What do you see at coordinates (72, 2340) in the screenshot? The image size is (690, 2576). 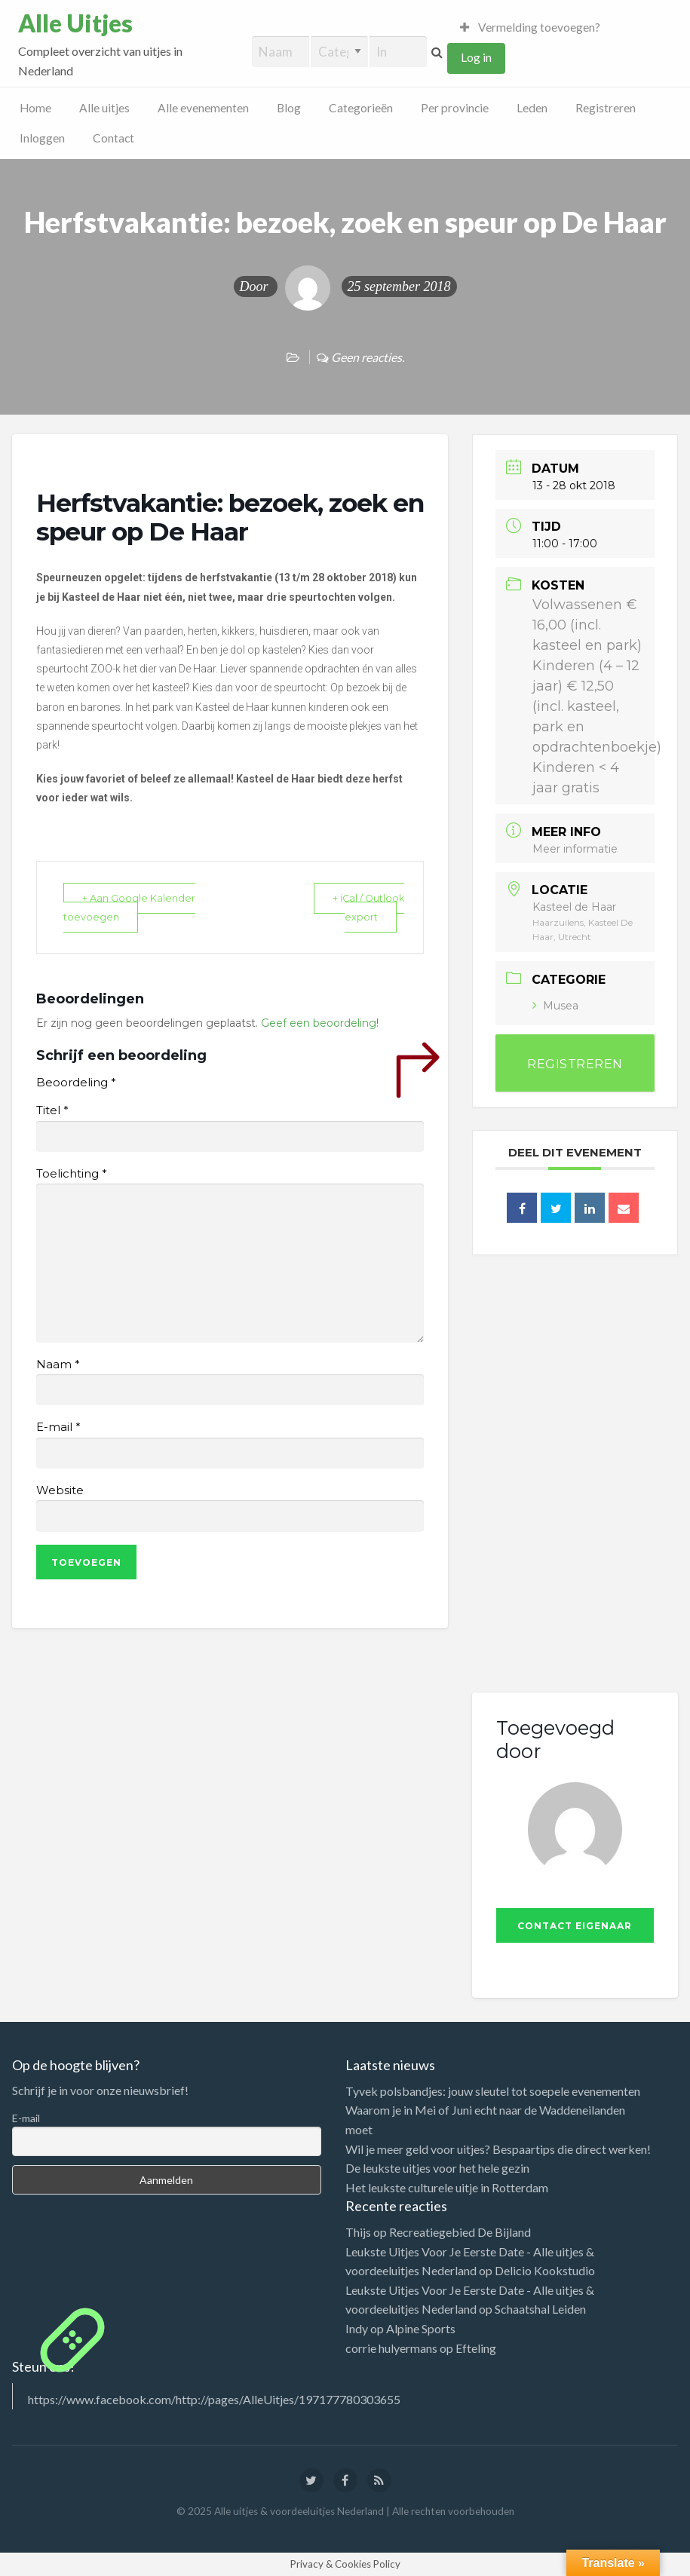 I see `access health or medical settings` at bounding box center [72, 2340].